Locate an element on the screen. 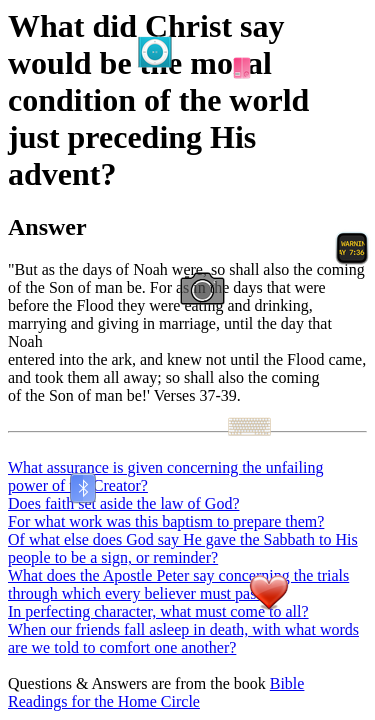 This screenshot has height=720, width=375. access your pictures folder in the sidebar is located at coordinates (202, 288).